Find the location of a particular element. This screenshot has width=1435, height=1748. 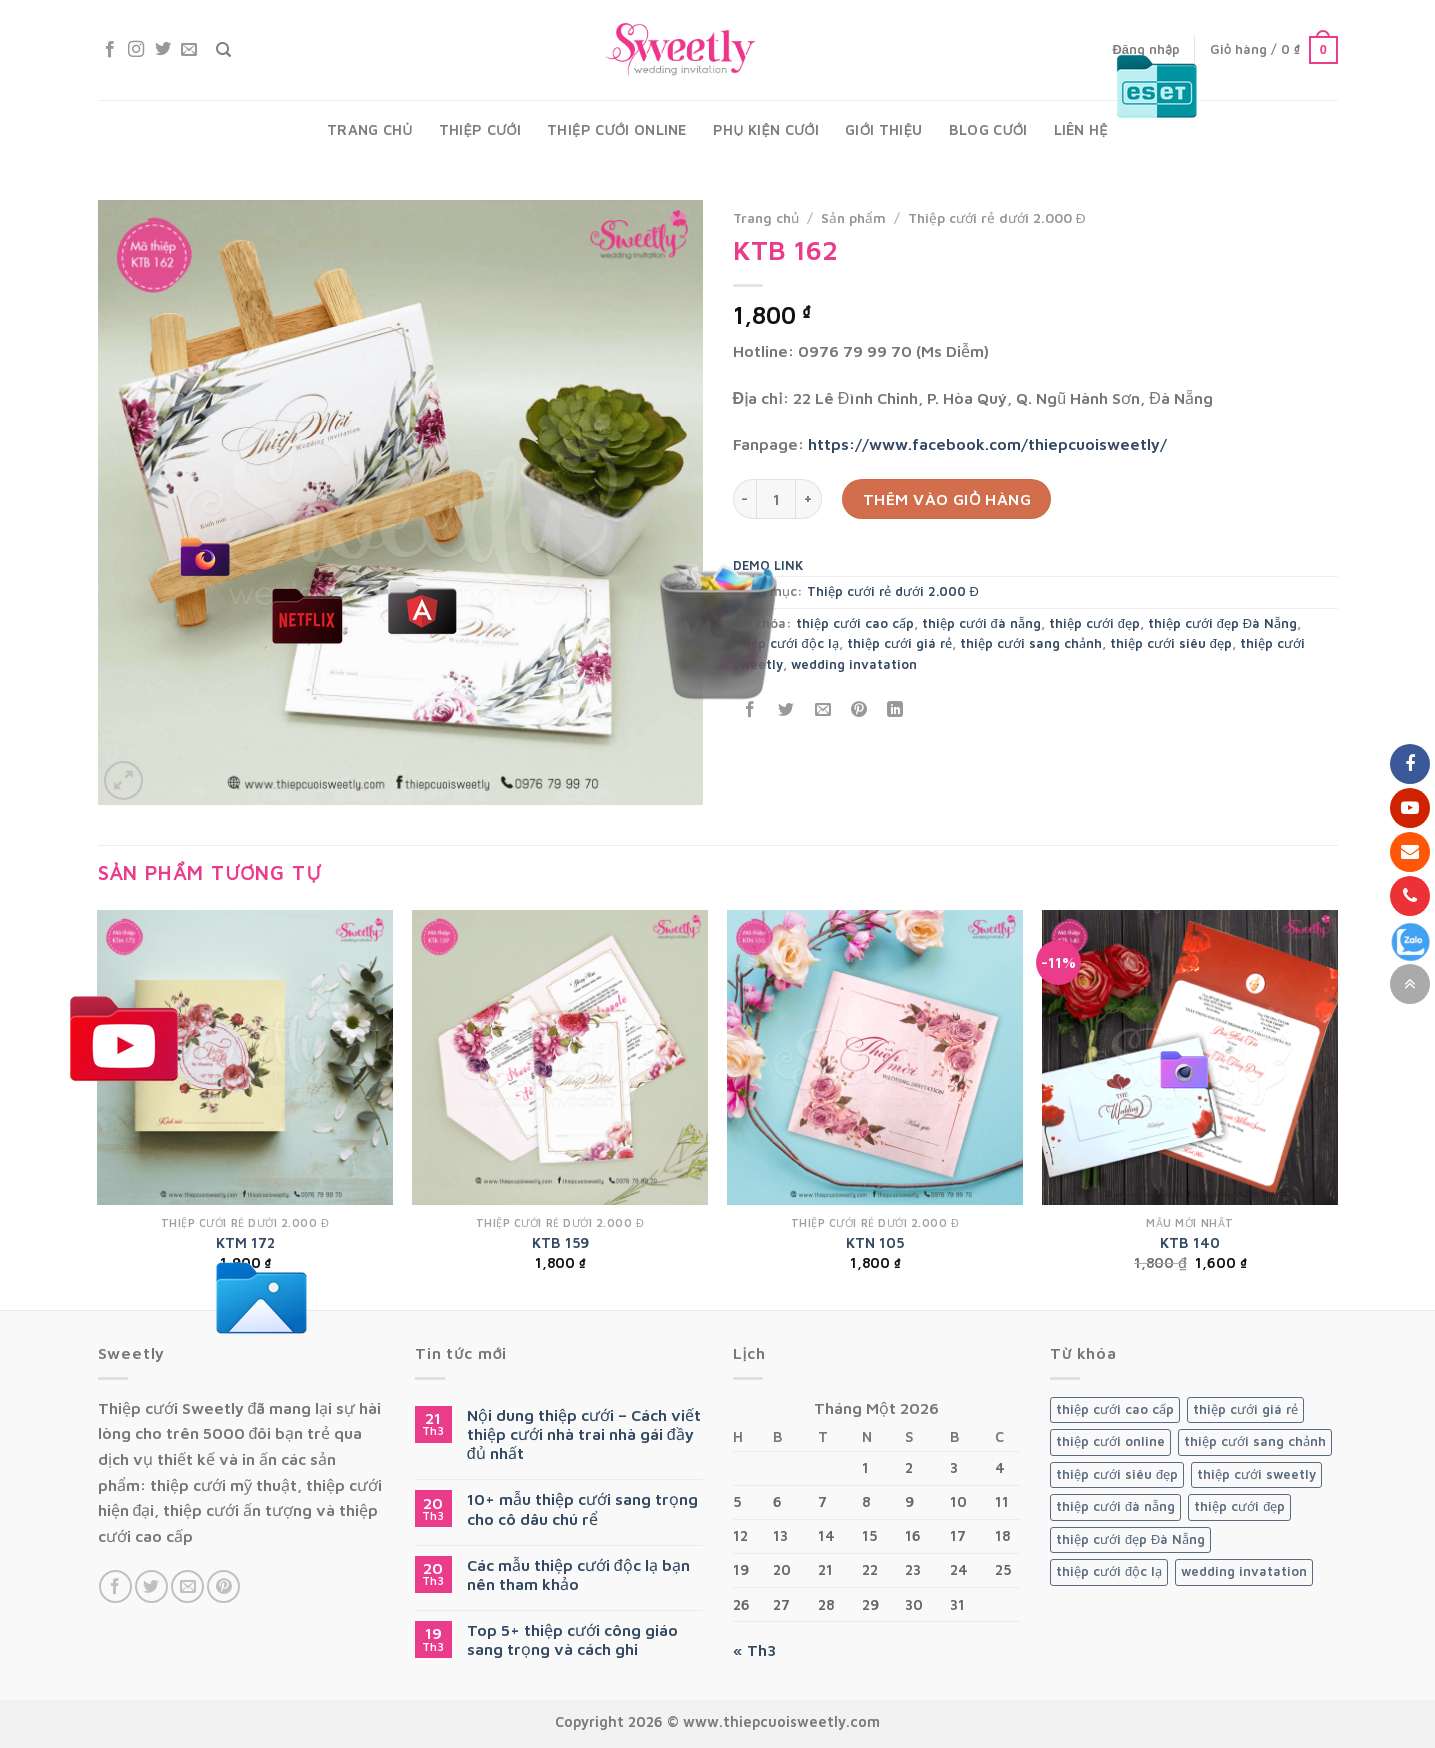

open folder containing downloaded youtube videos is located at coordinates (123, 1041).